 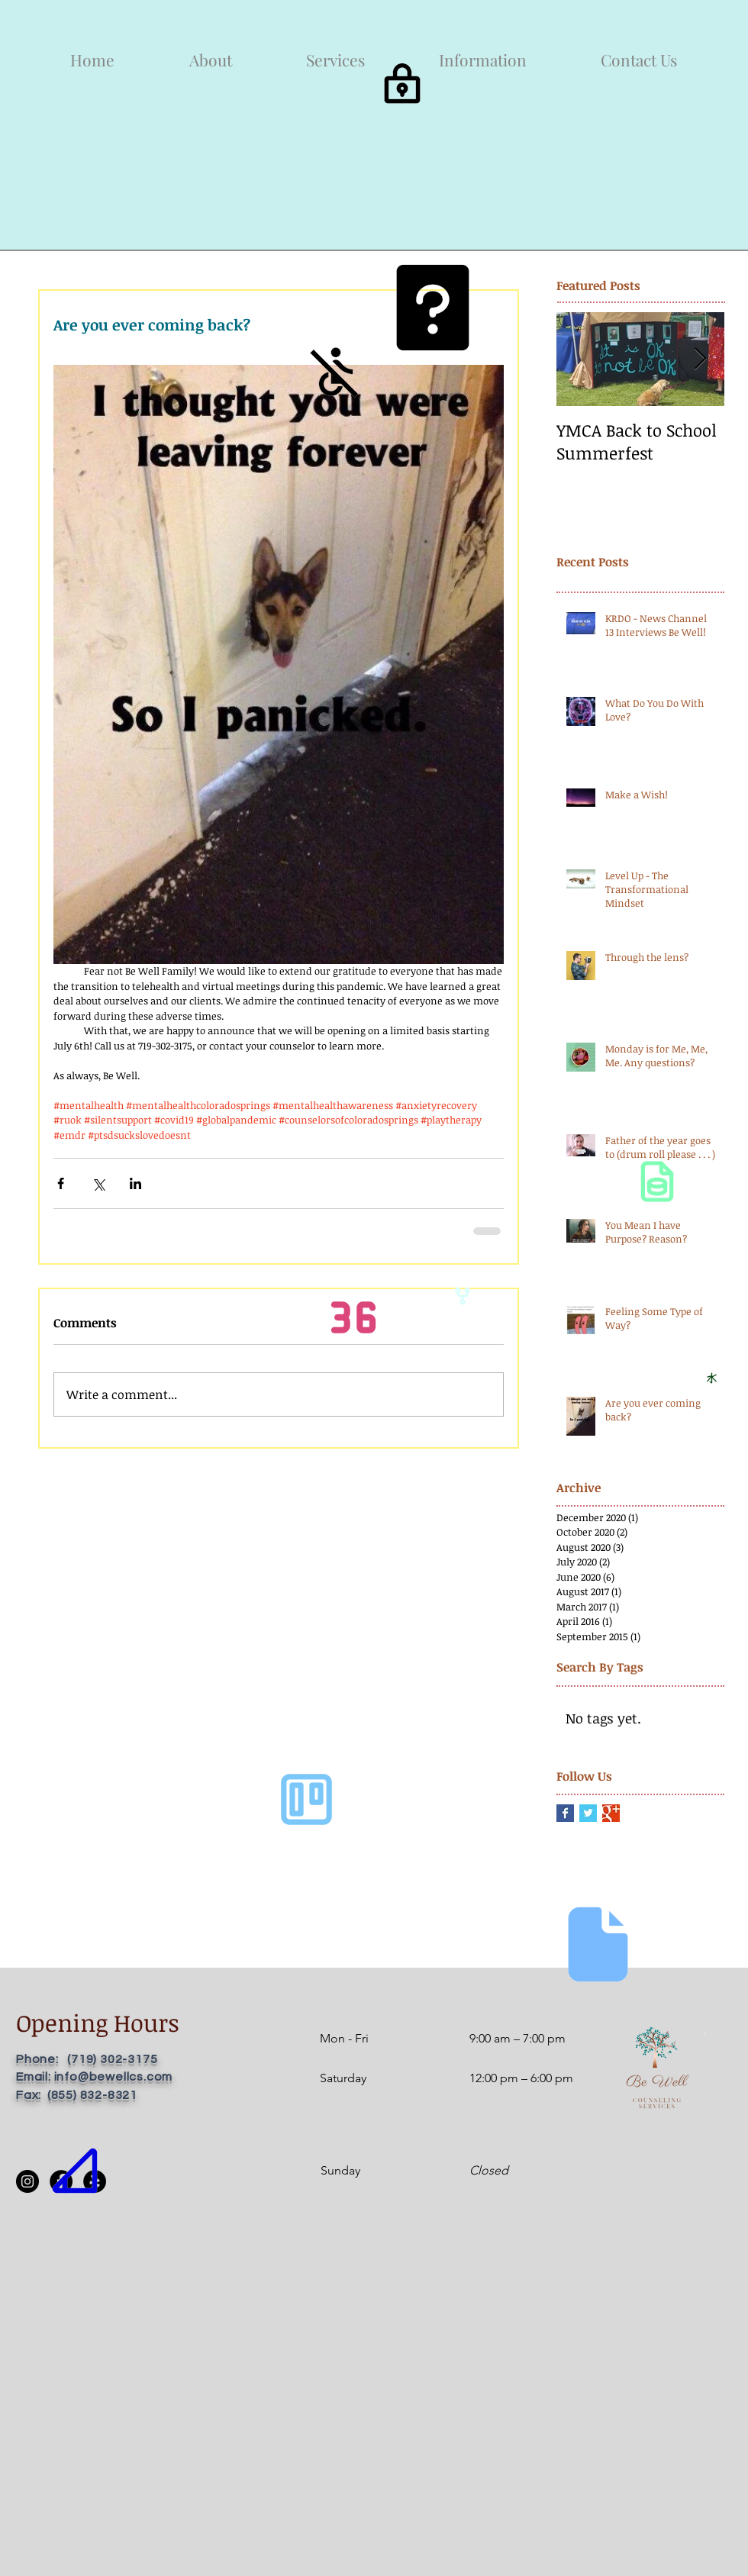 What do you see at coordinates (657, 1182) in the screenshot?
I see `access database file` at bounding box center [657, 1182].